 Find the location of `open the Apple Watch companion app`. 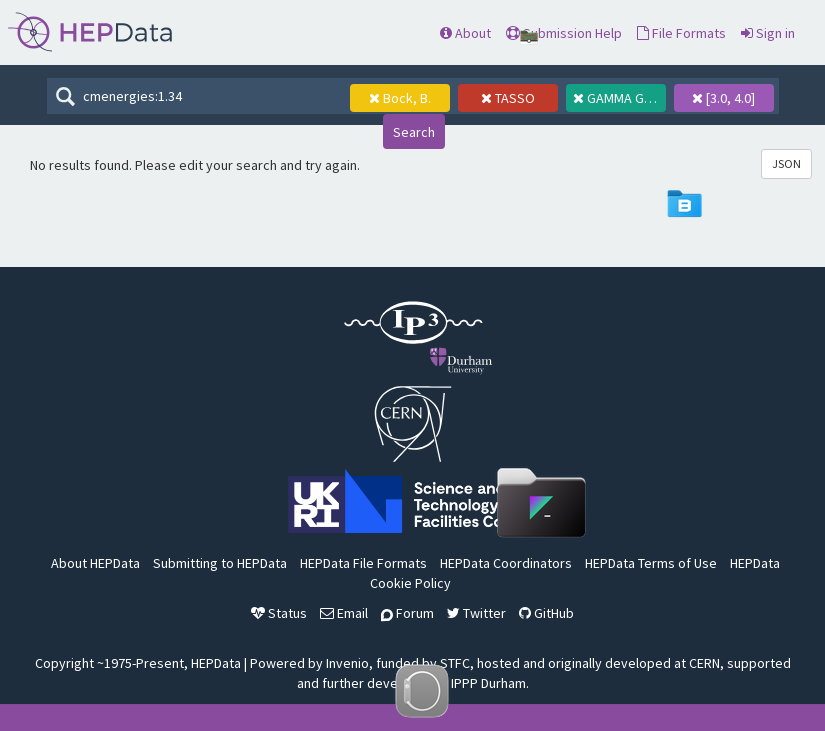

open the Apple Watch companion app is located at coordinates (422, 691).